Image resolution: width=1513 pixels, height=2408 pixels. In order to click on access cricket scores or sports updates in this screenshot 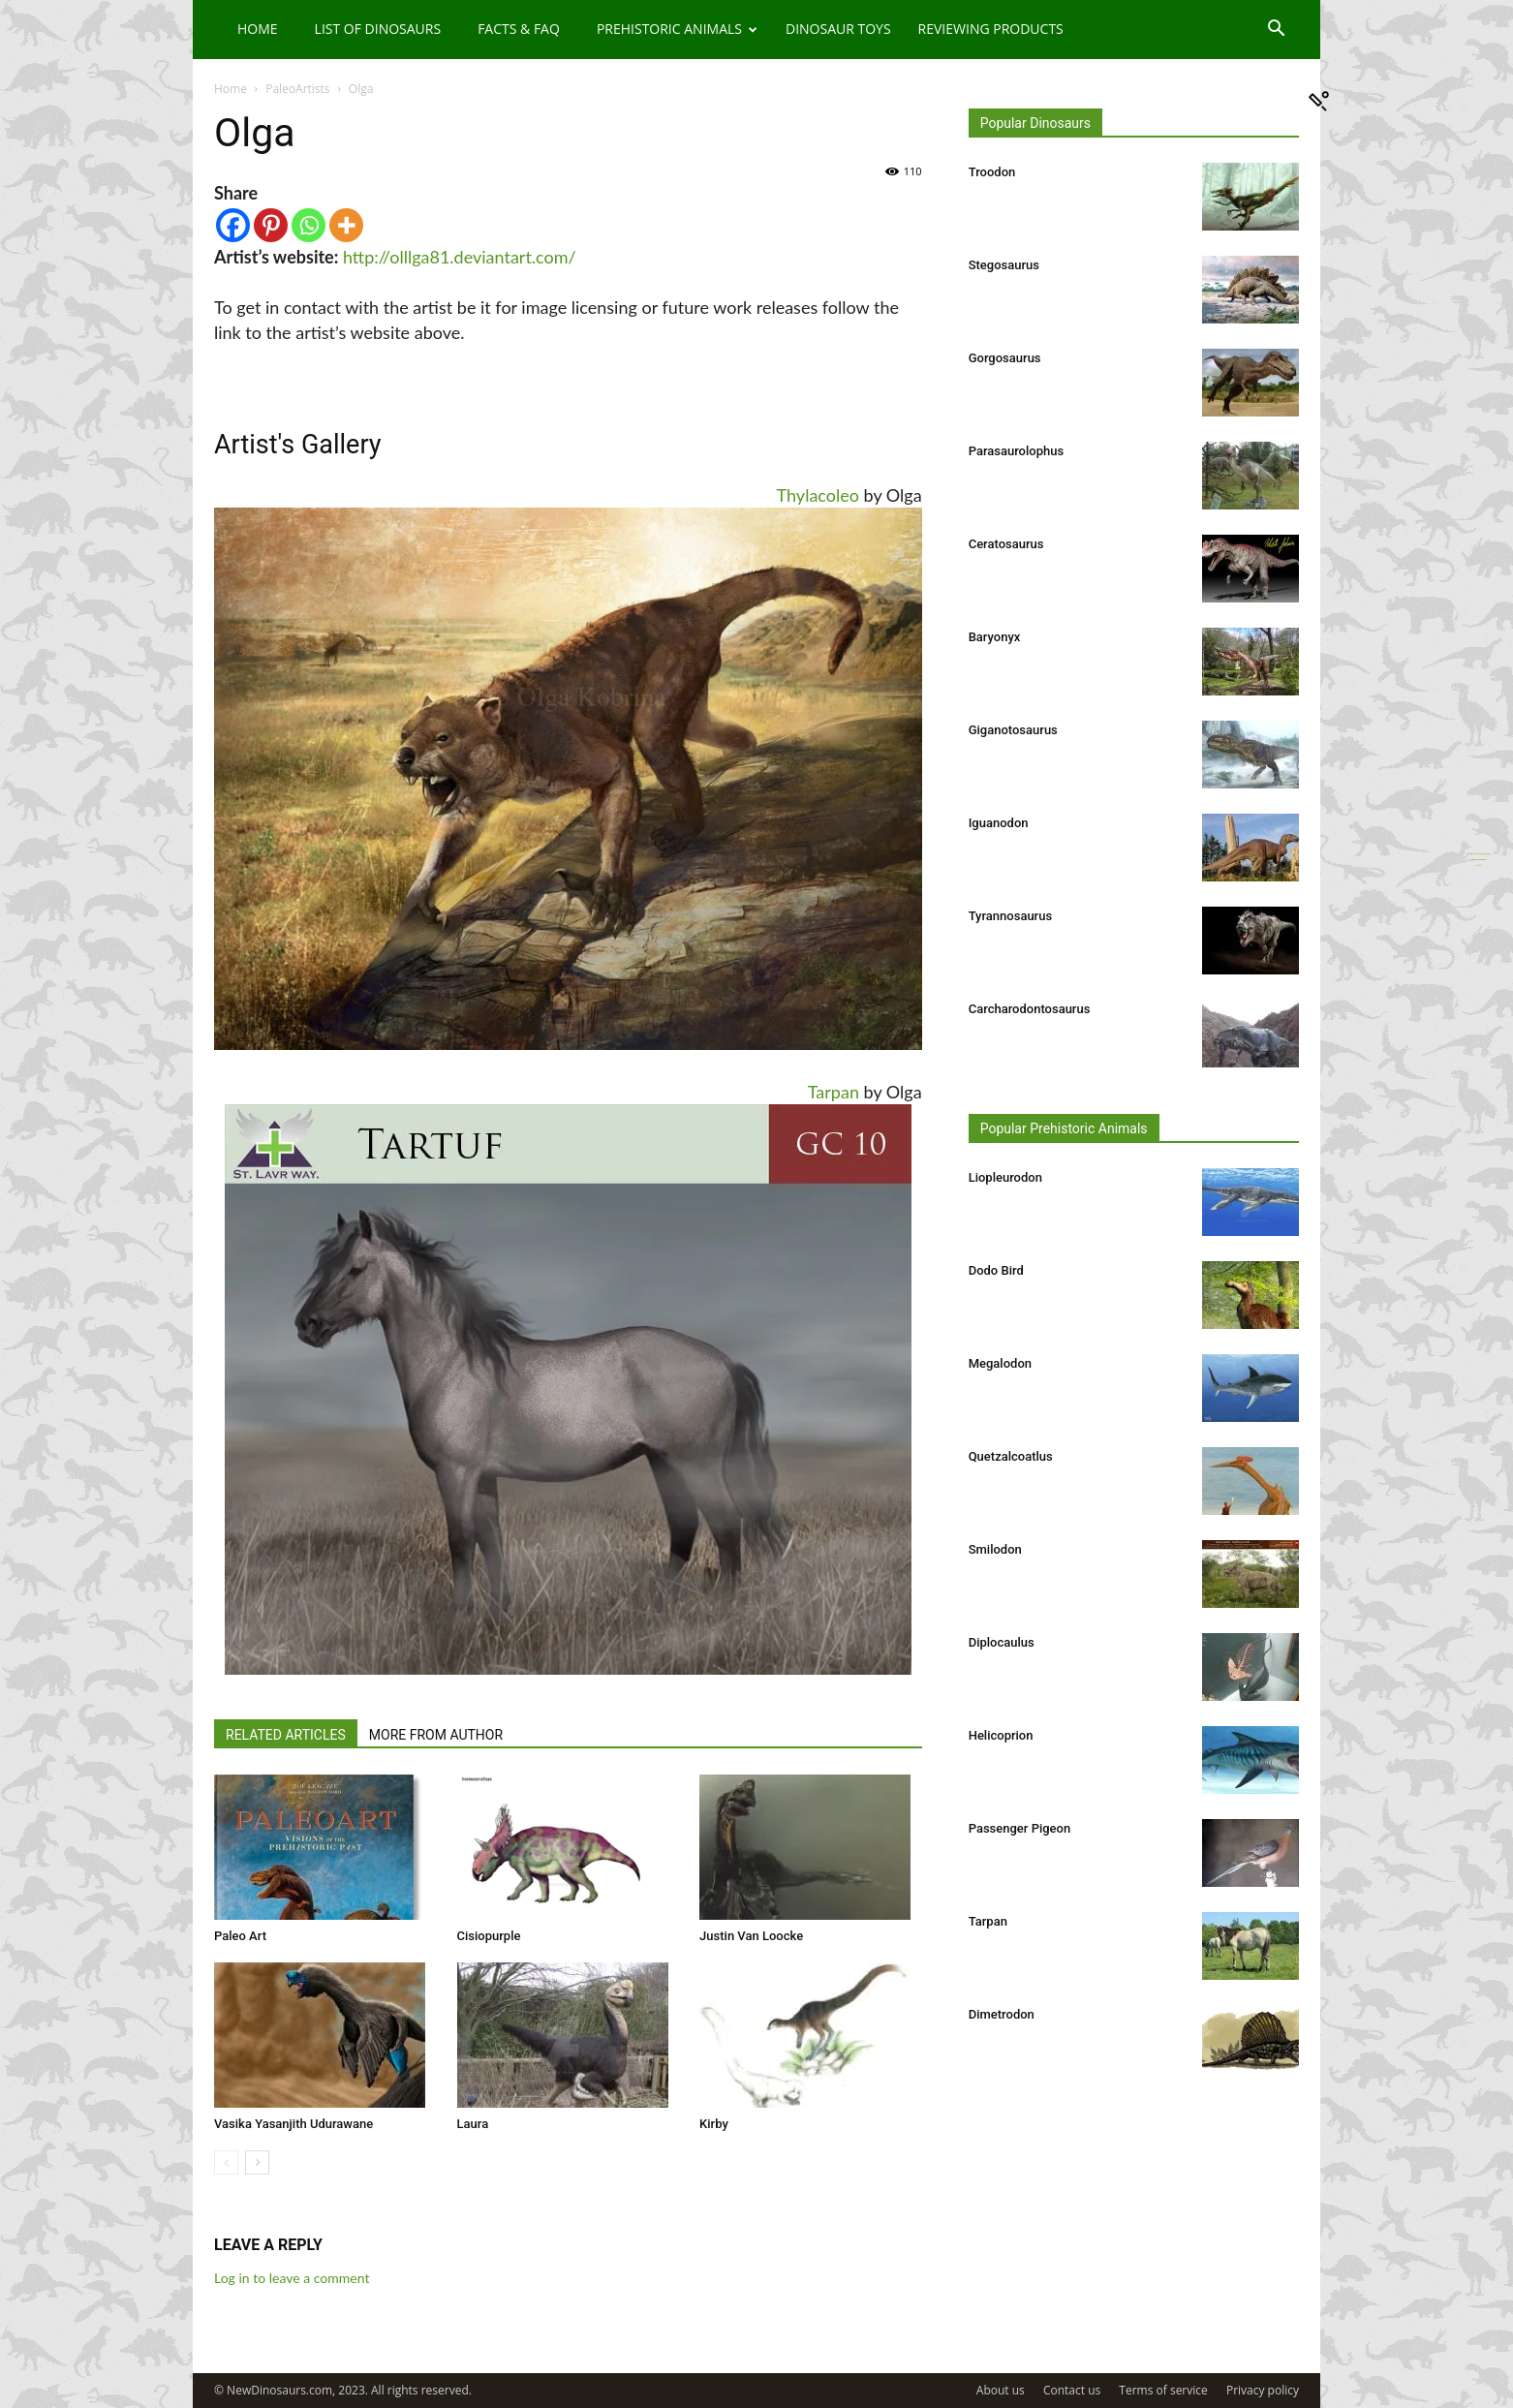, I will do `click(1318, 101)`.